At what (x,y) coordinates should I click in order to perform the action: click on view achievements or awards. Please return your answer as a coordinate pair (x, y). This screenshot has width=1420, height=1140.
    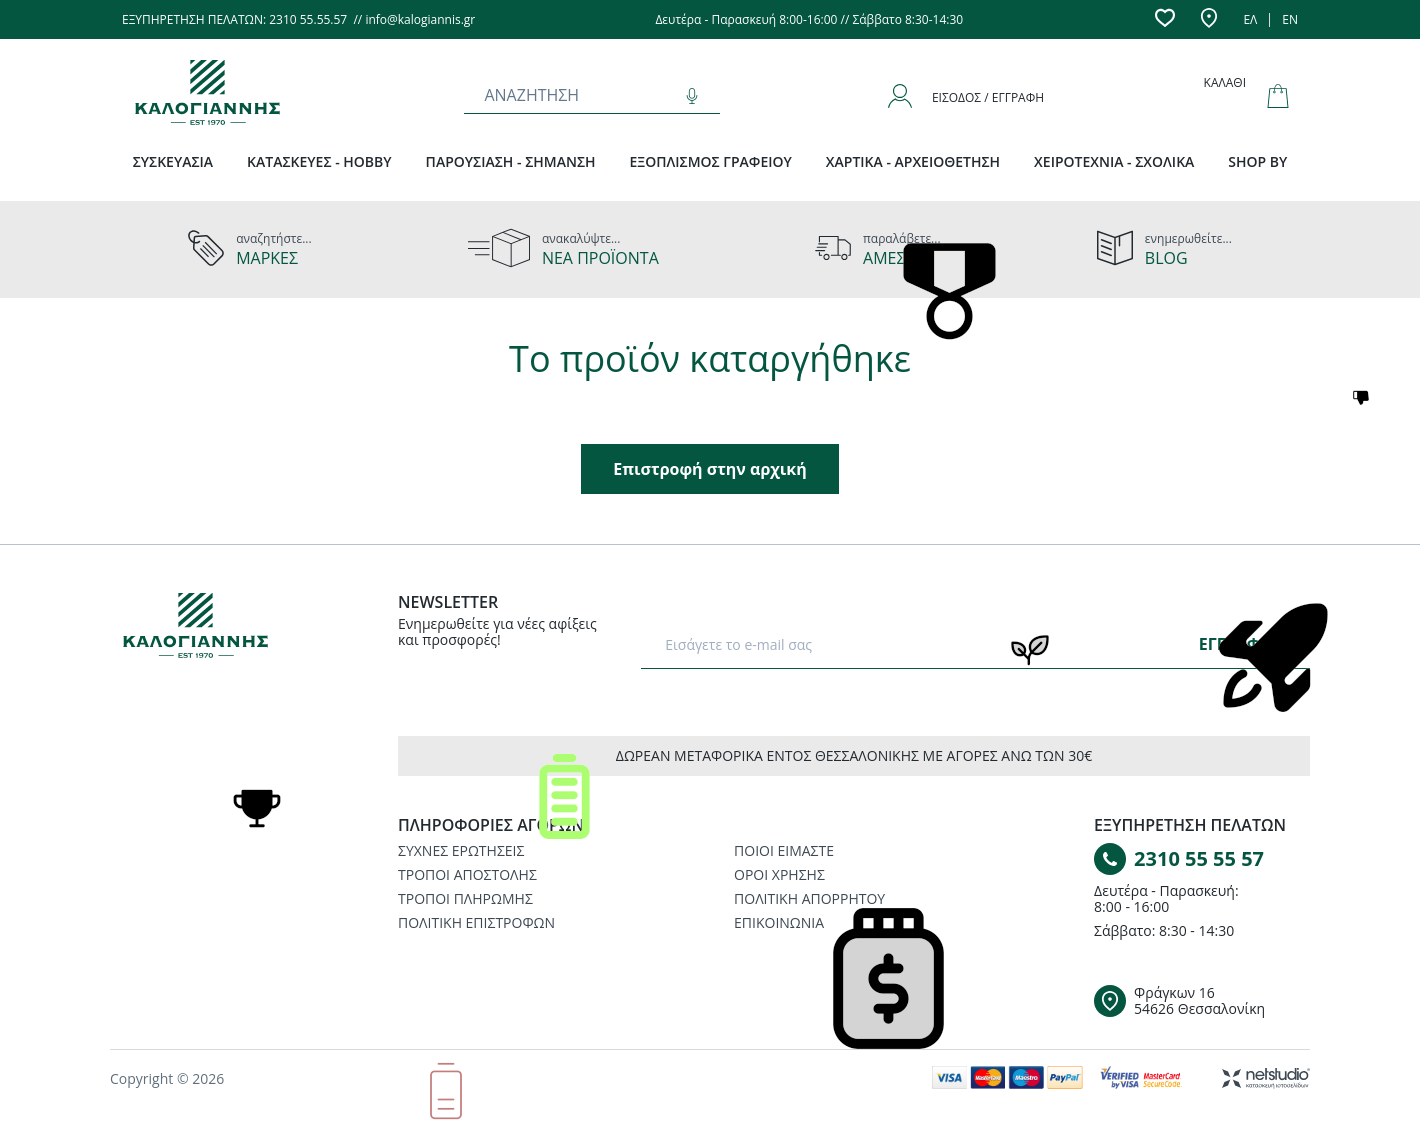
    Looking at the image, I should click on (949, 285).